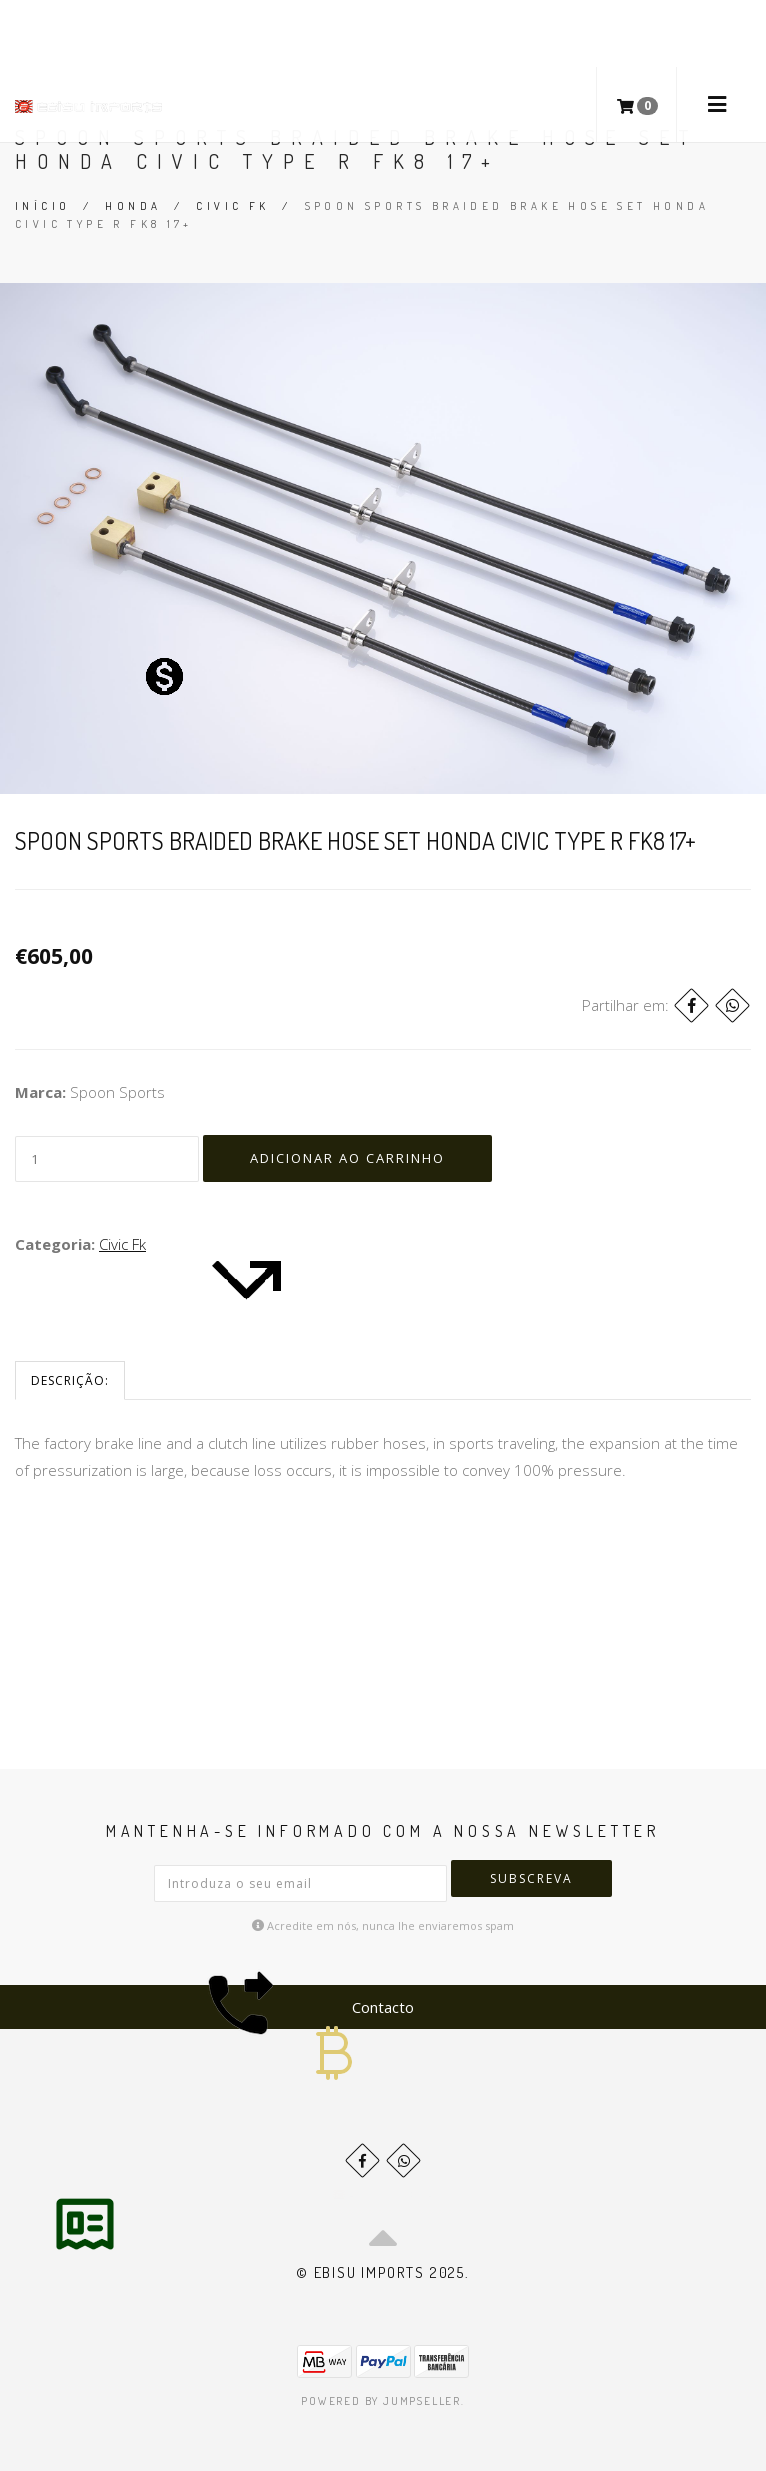 This screenshot has height=2471, width=766. What do you see at coordinates (246, 1279) in the screenshot?
I see `indicates an outgoing call that wasn't answered` at bounding box center [246, 1279].